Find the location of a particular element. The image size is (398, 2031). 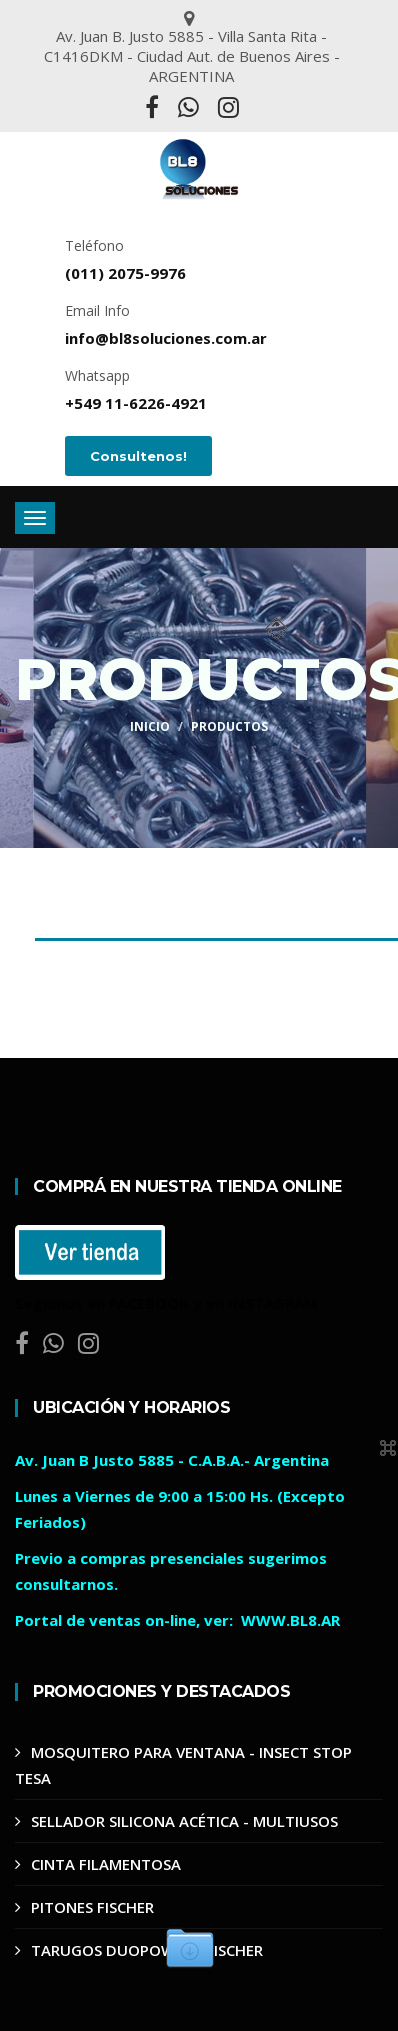

open inkscape vector graphics editor is located at coordinates (276, 628).